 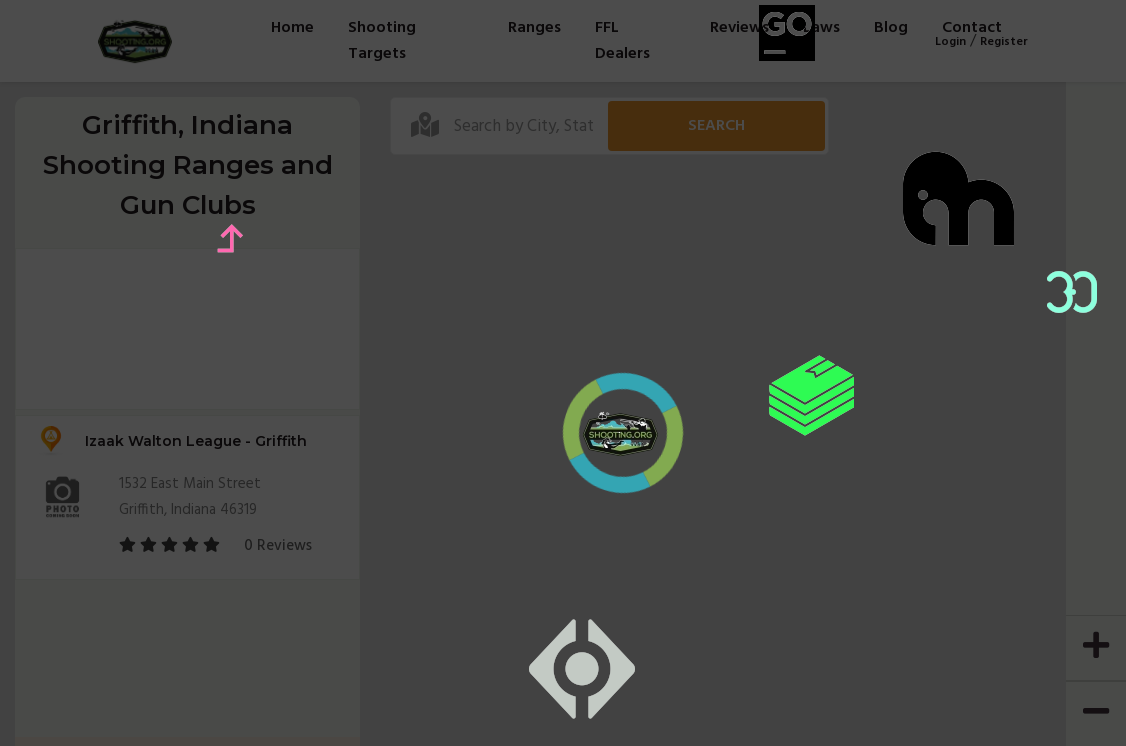 I want to click on codestream logo, so click(x=582, y=669).